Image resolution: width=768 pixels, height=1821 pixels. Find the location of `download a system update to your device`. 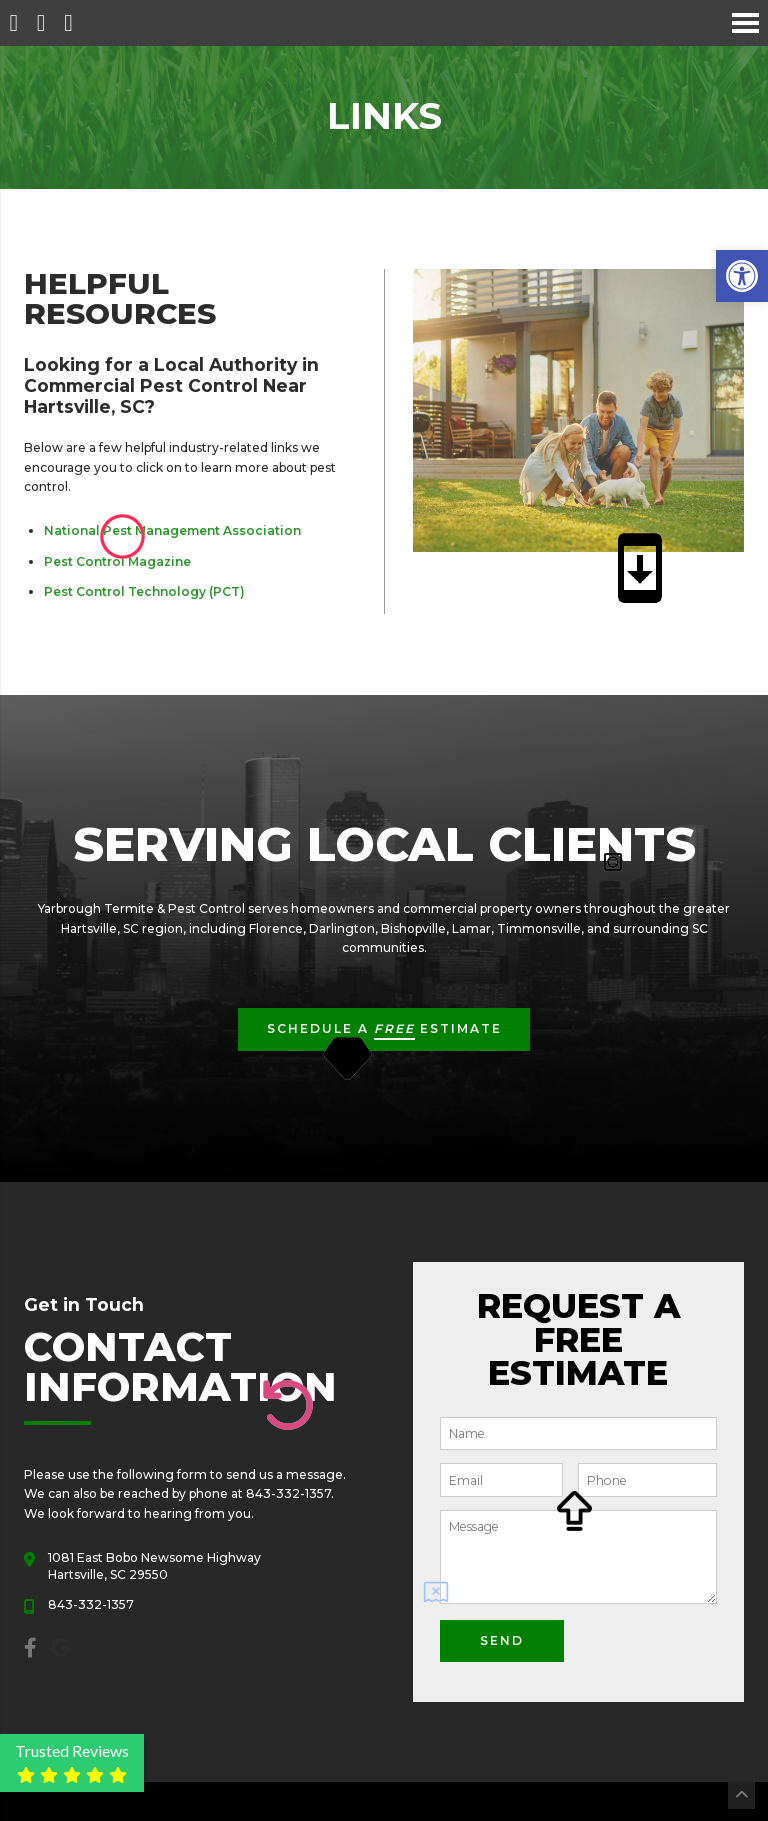

download a system update to your device is located at coordinates (640, 568).